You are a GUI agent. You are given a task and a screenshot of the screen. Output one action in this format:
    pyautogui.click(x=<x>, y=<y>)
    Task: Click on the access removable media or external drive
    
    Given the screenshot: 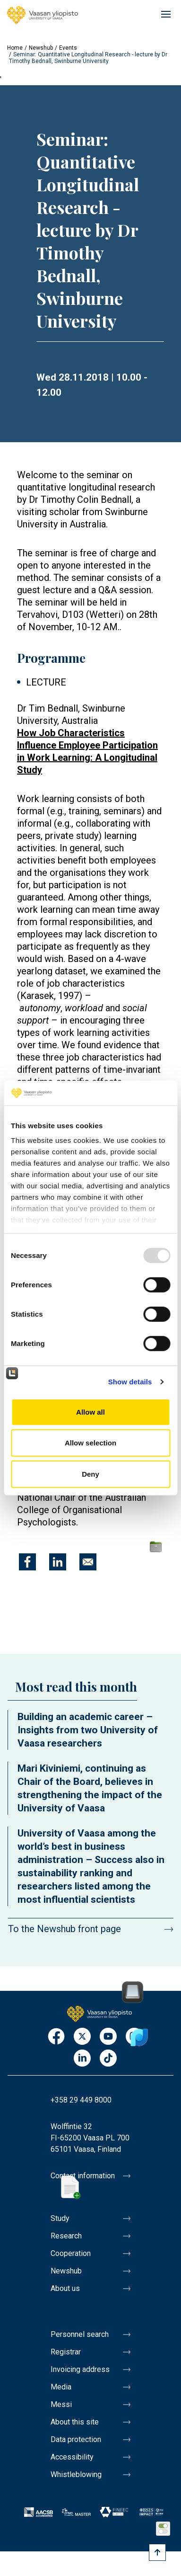 What is the action you would take?
    pyautogui.click(x=132, y=1992)
    